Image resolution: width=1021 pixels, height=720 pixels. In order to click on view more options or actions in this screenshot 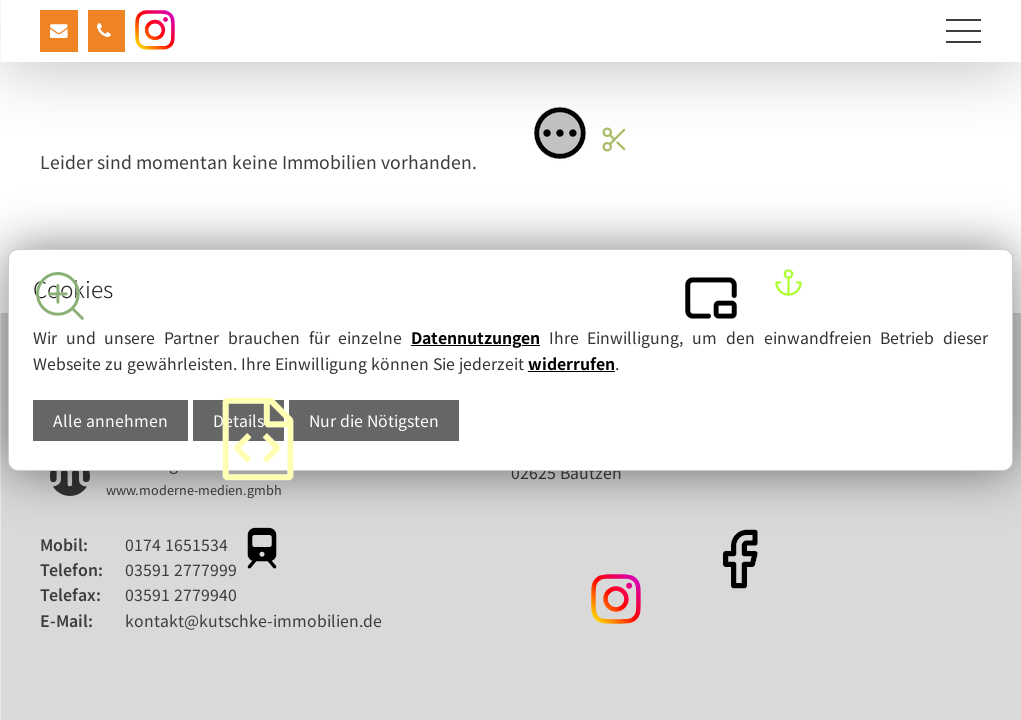, I will do `click(560, 133)`.